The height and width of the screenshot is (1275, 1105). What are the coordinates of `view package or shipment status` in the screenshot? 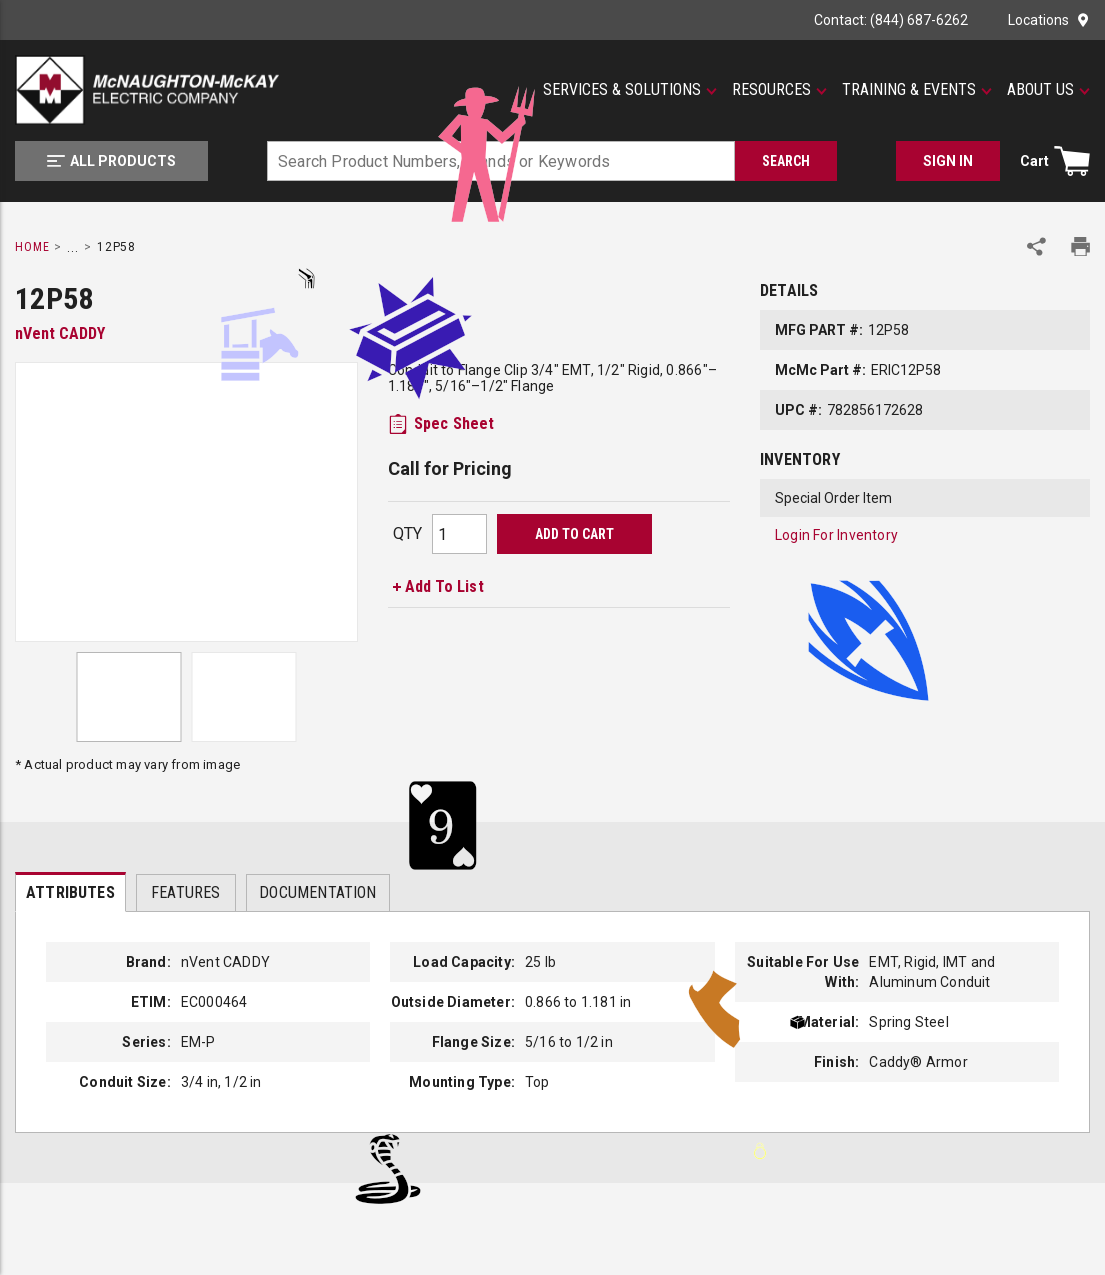 It's located at (797, 1022).